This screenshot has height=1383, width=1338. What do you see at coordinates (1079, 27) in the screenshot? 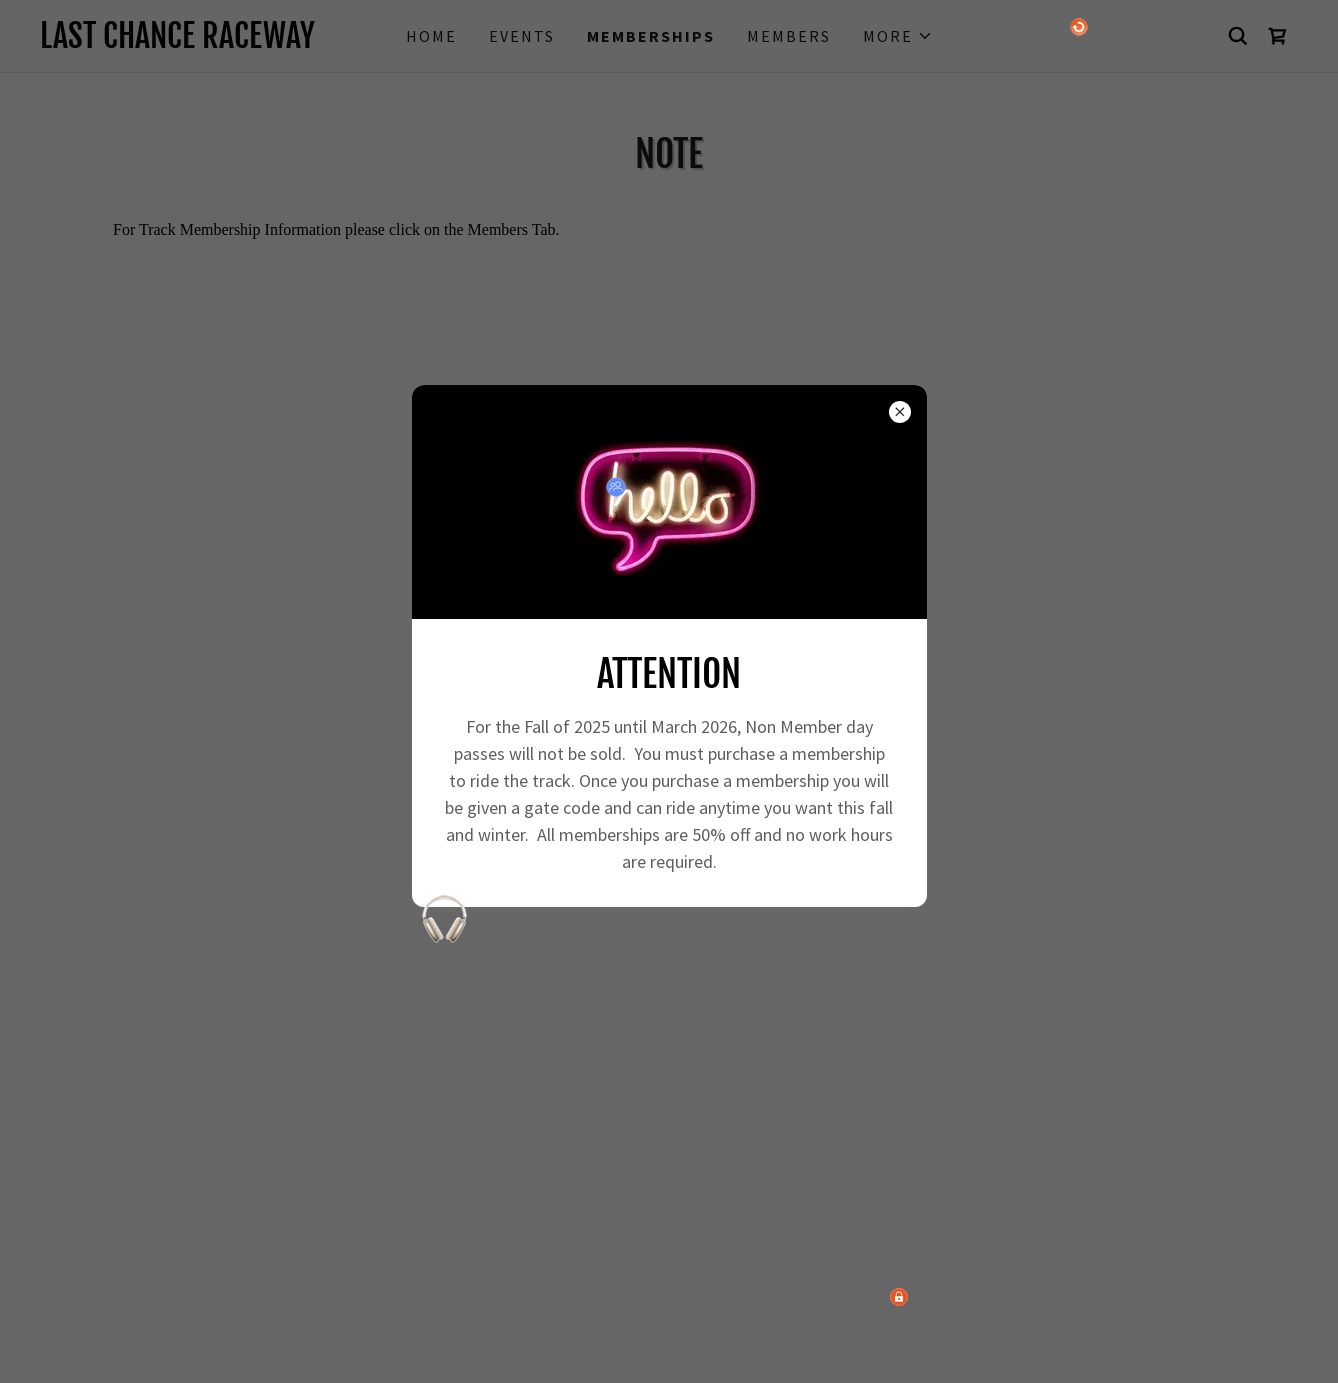
I see `open ubuntu livepatch settings` at bounding box center [1079, 27].